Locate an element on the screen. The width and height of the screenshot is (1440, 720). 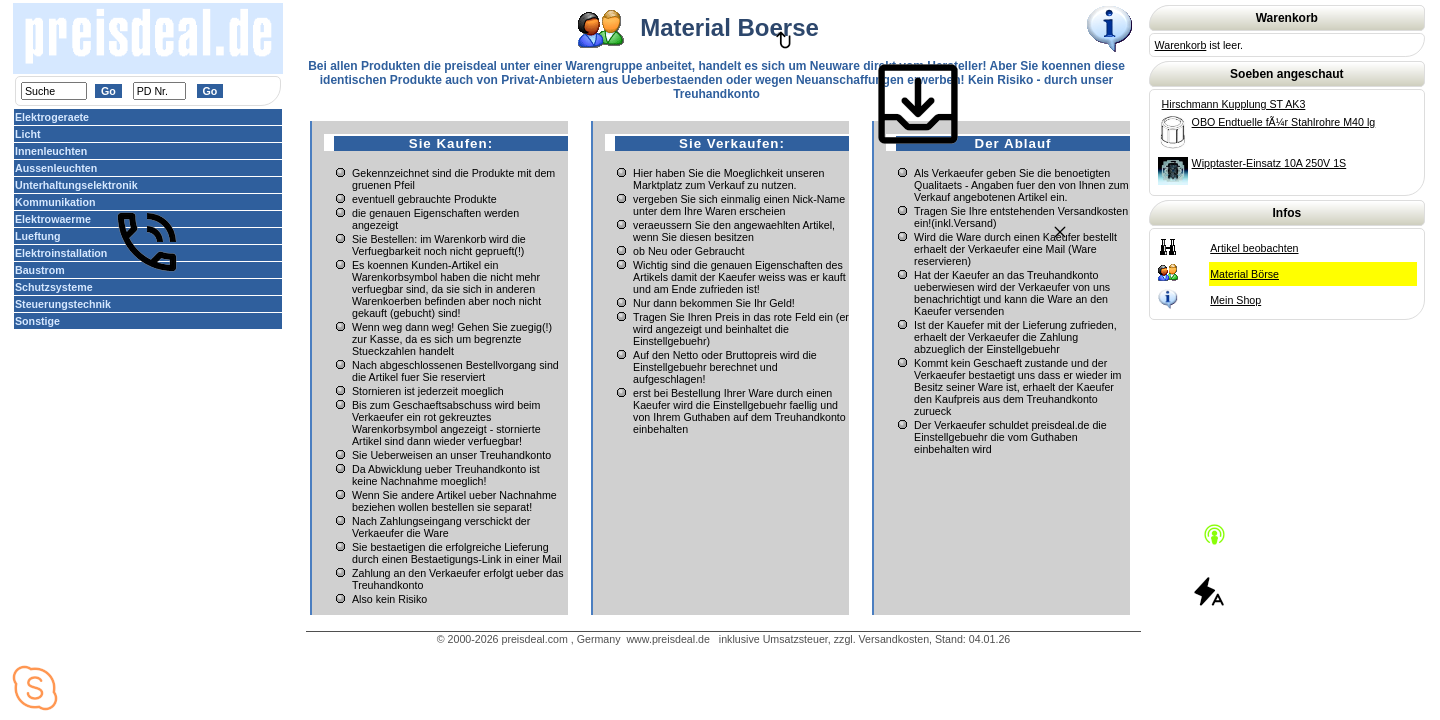
go back to previous screen or section is located at coordinates (784, 40).